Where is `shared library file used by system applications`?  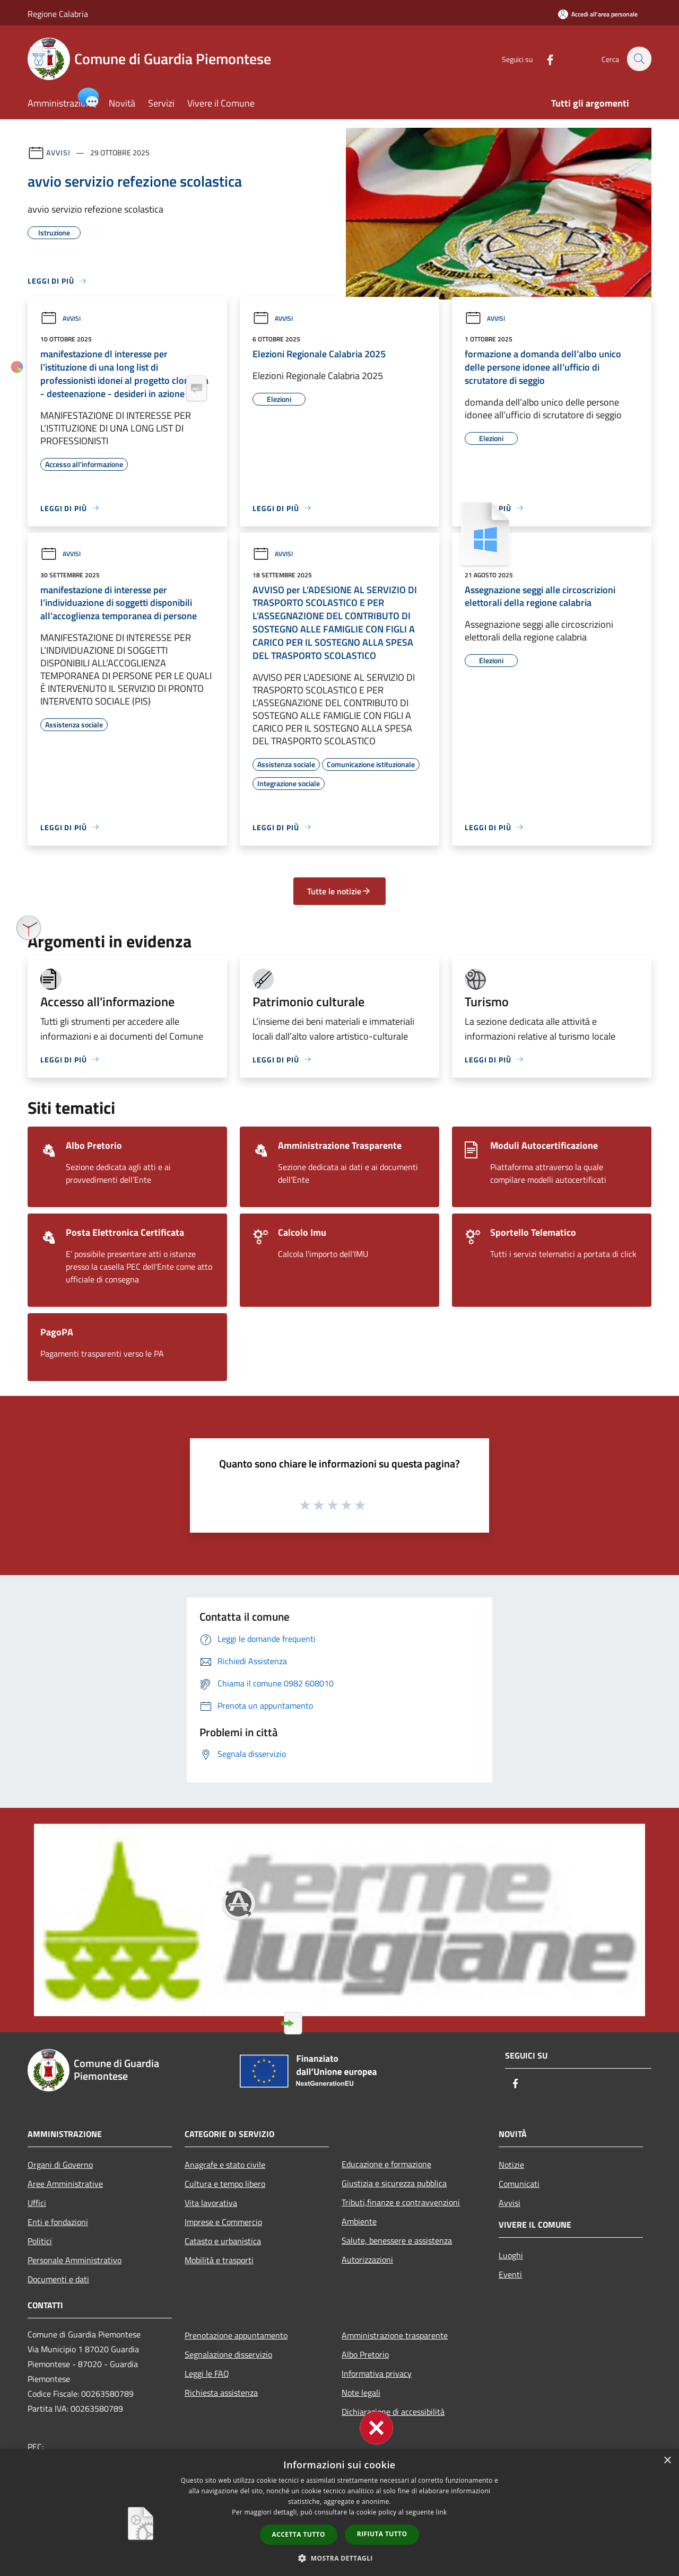
shared library file used by system applications is located at coordinates (141, 2524).